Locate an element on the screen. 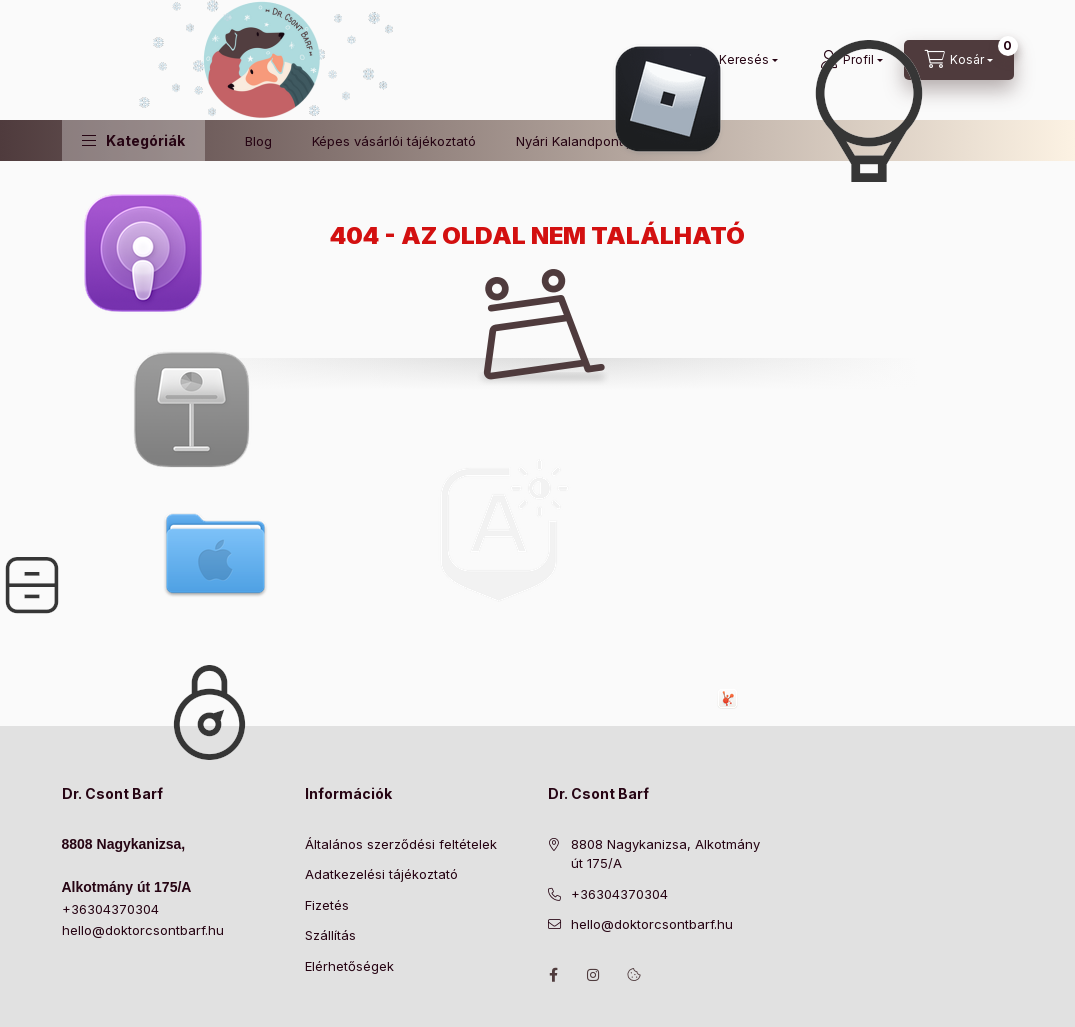 This screenshot has height=1027, width=1075. open apple system folder is located at coordinates (215, 553).